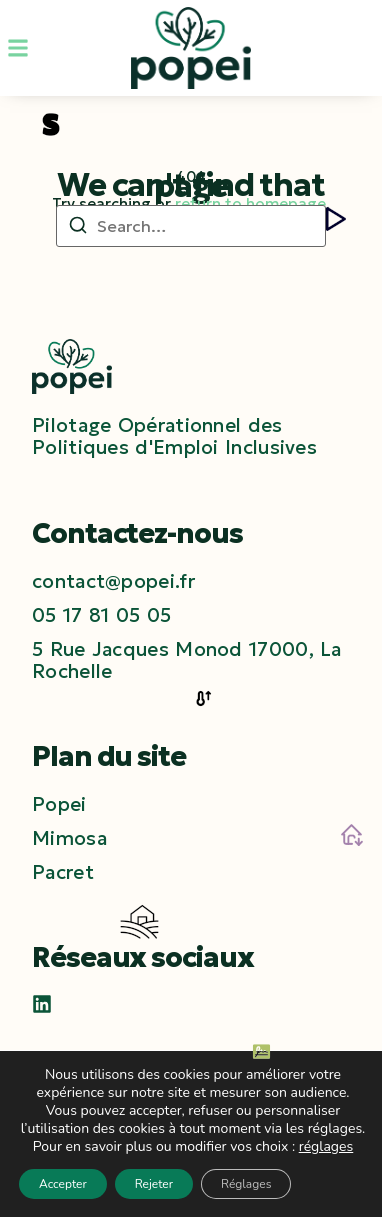 Image resolution: width=382 pixels, height=1217 pixels. I want to click on connect to stripe payment processing, so click(50, 124).